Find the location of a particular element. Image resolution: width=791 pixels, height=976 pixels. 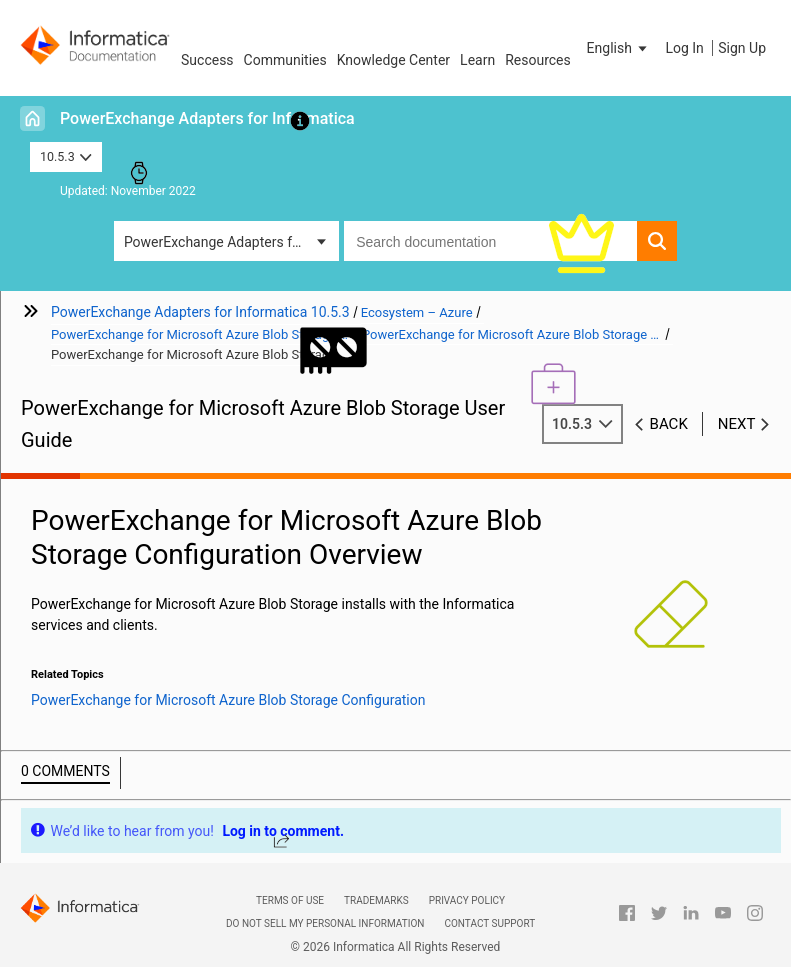

view graphics card or GPU information is located at coordinates (333, 349).